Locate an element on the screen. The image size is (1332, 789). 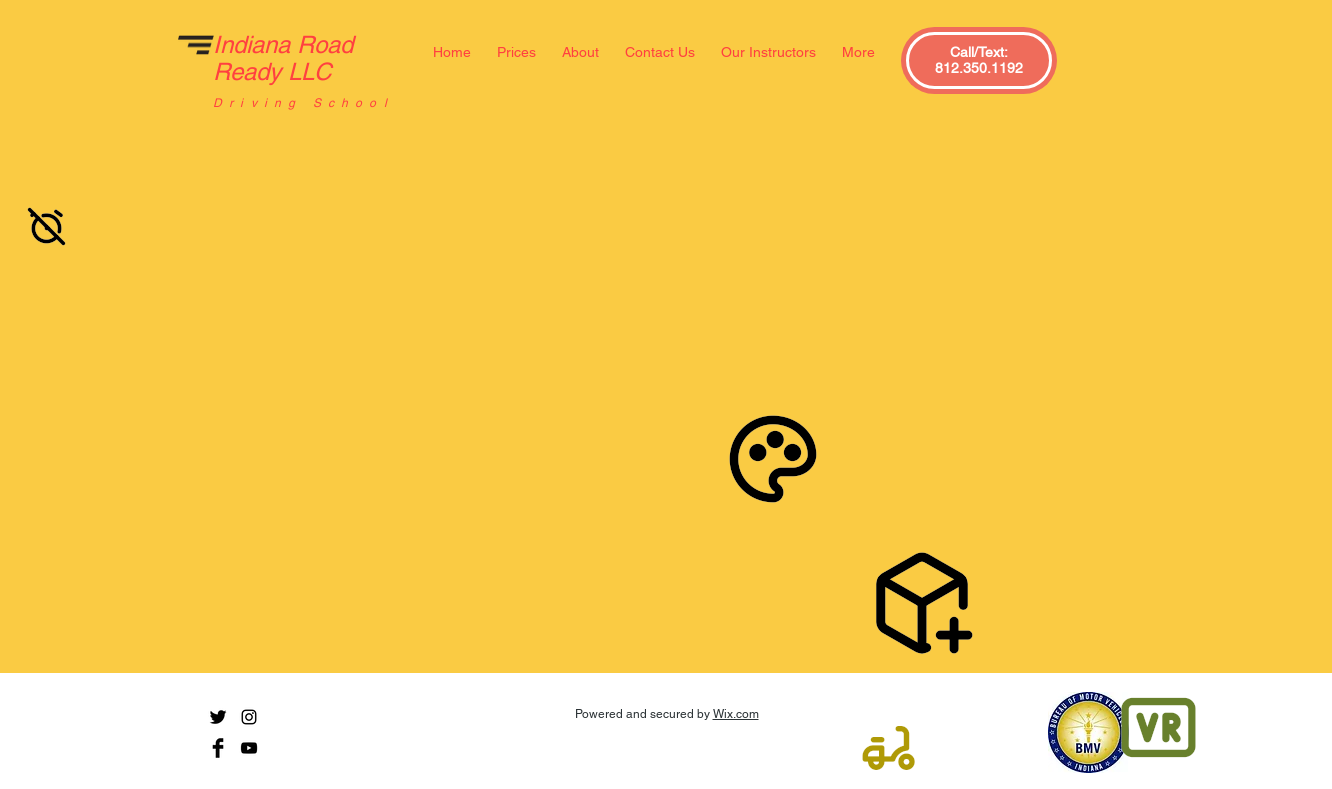
select moped or scooter delivery is located at coordinates (890, 748).